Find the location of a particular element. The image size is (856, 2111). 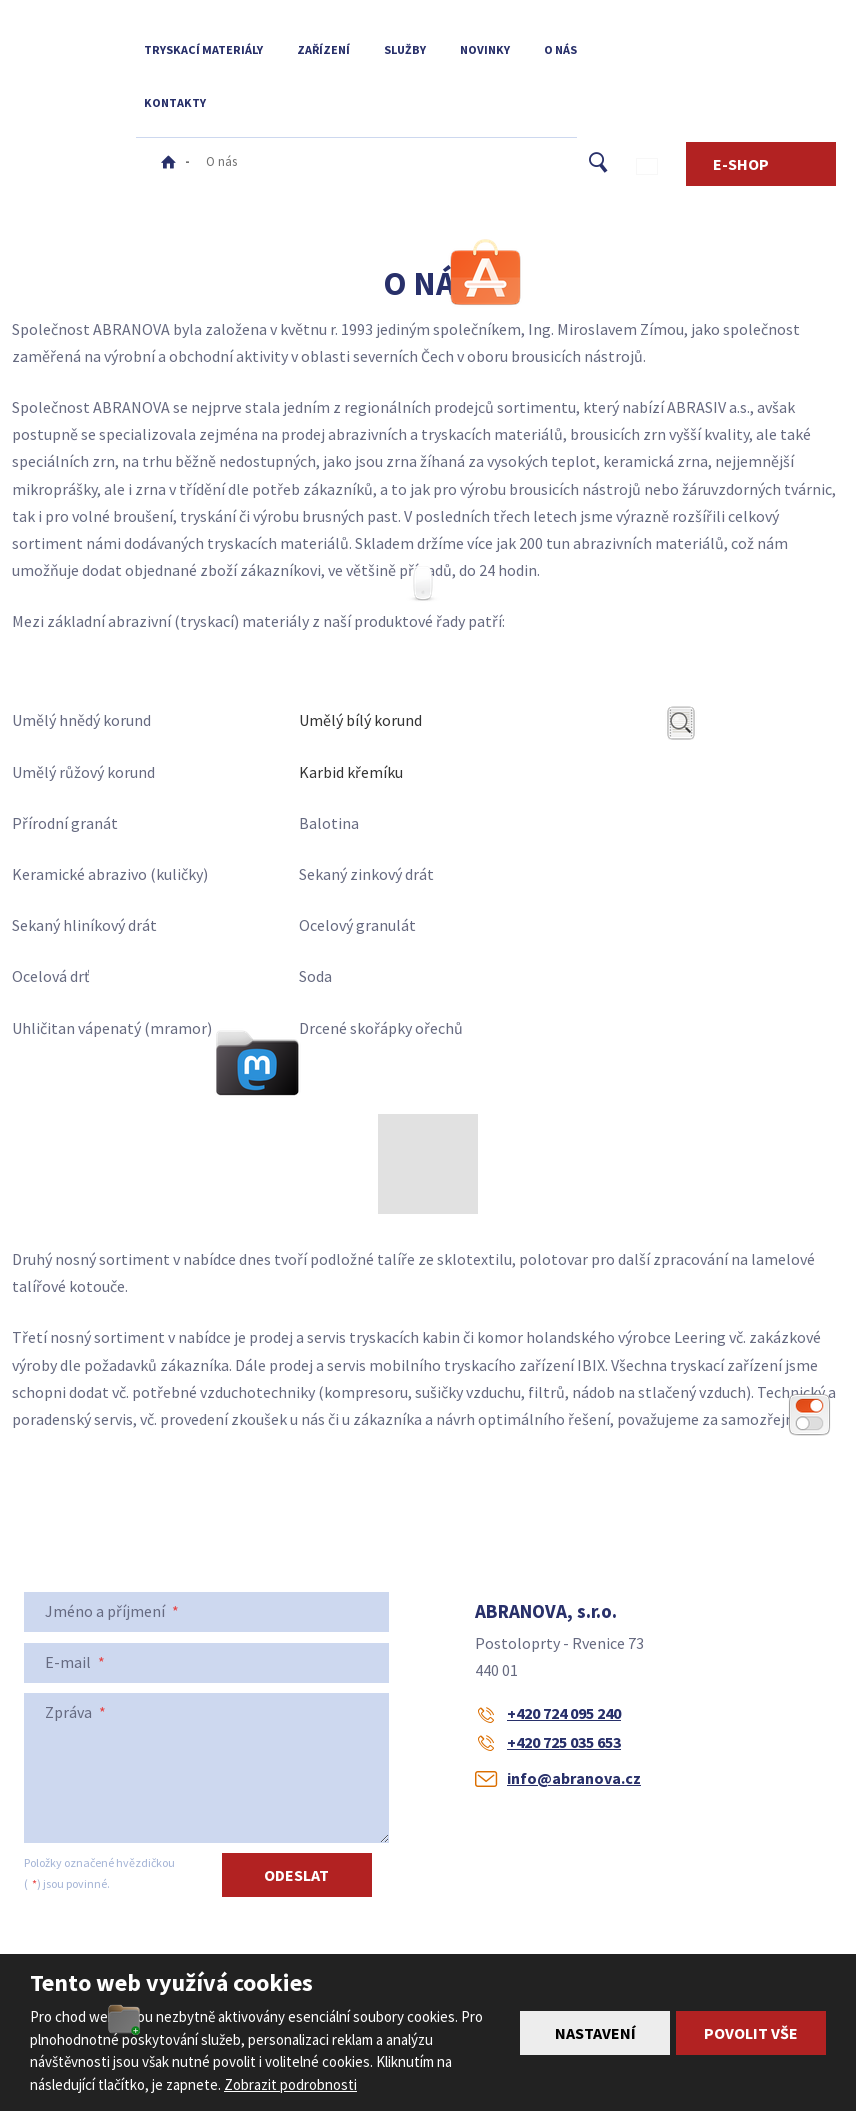

open the software store to browse and install applications is located at coordinates (485, 277).